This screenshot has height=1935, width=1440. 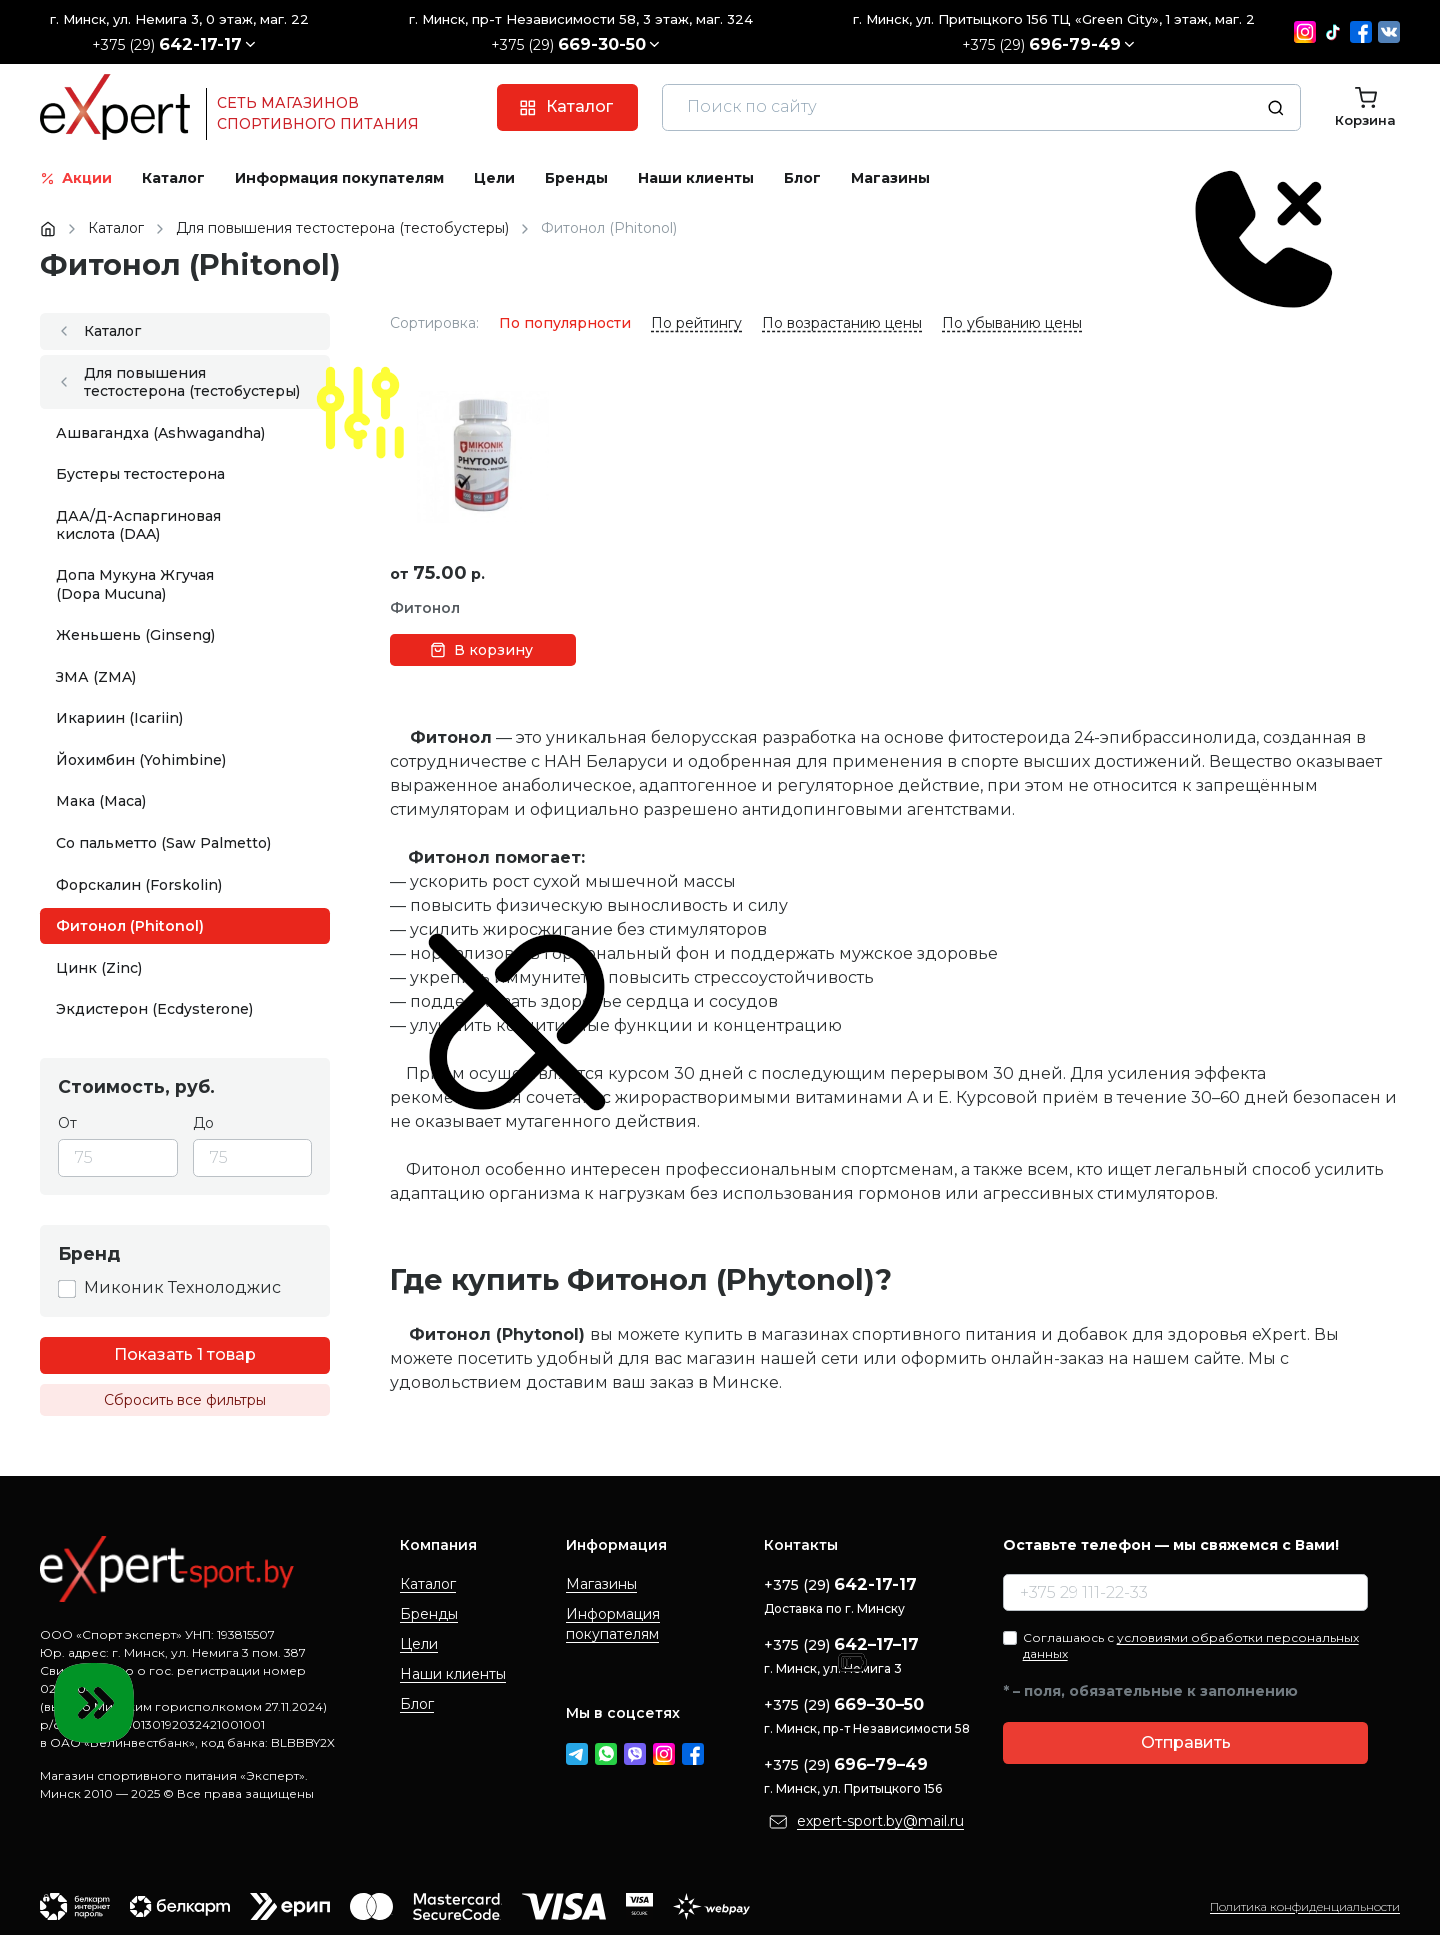 What do you see at coordinates (94, 1703) in the screenshot?
I see `skip forward or advance to next item` at bounding box center [94, 1703].